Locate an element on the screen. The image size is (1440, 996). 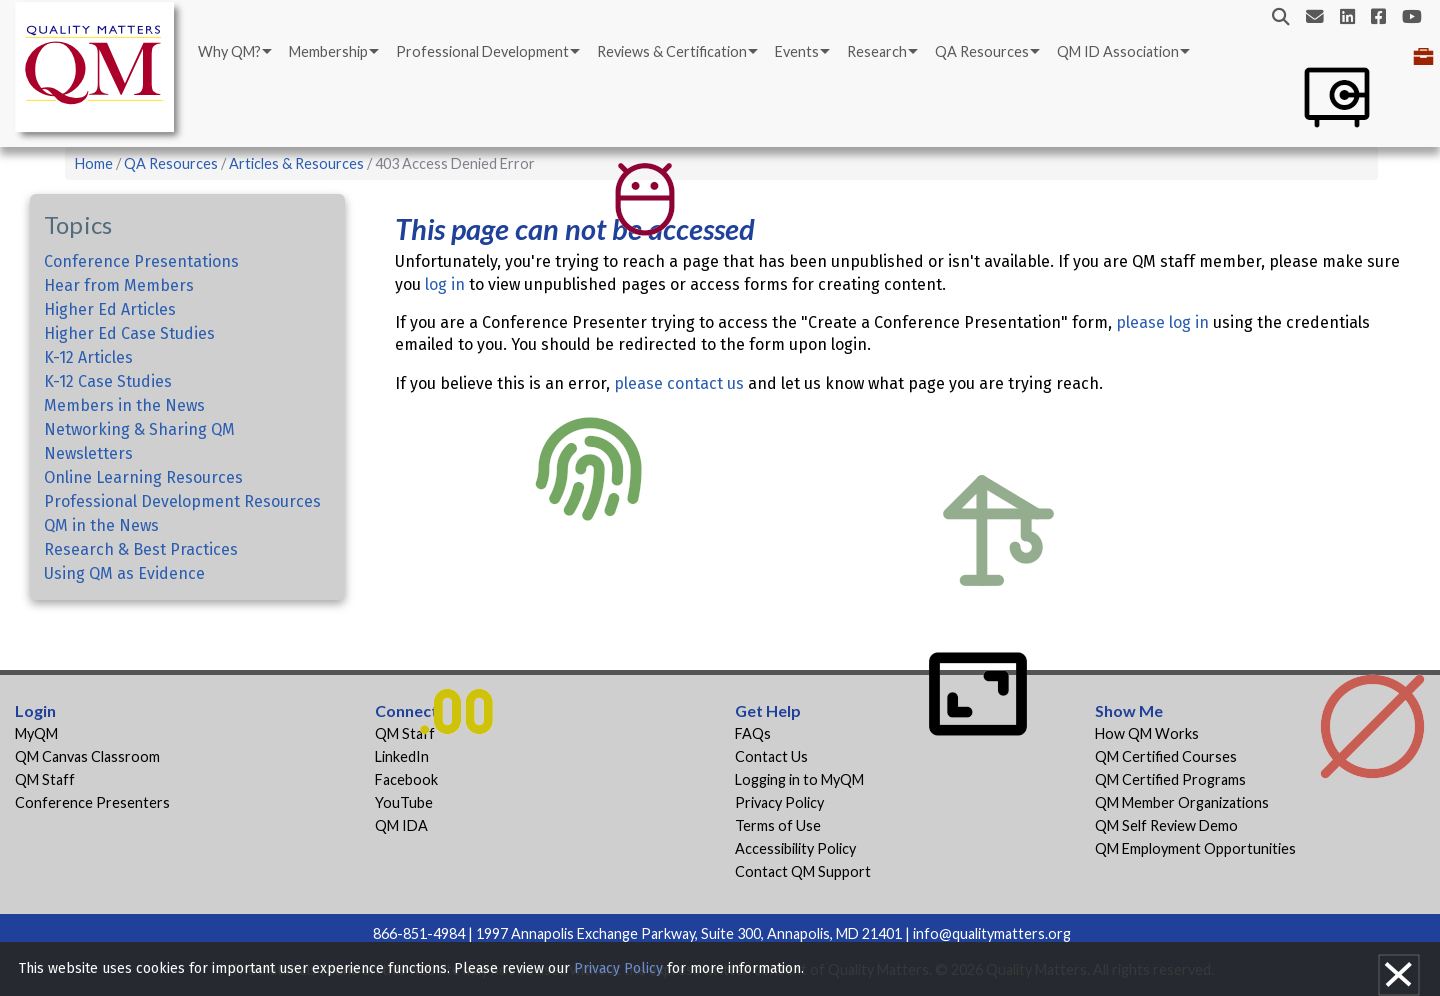
enter fullscreen mode is located at coordinates (978, 694).